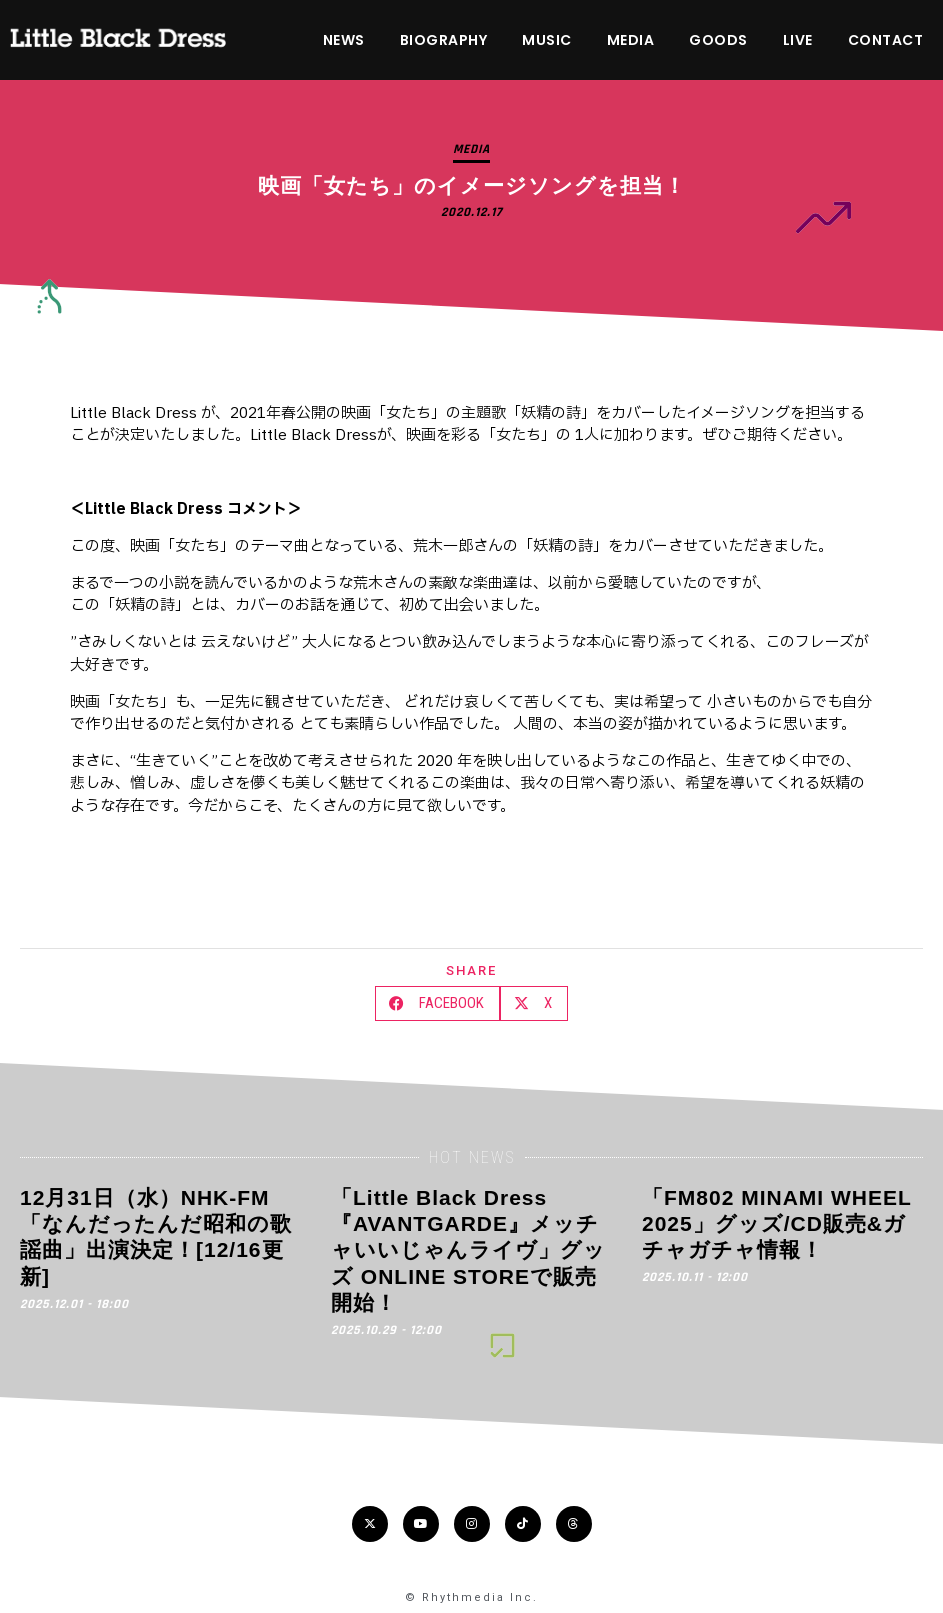 The width and height of the screenshot is (943, 1613). What do you see at coordinates (502, 1345) in the screenshot?
I see `mark task as complete` at bounding box center [502, 1345].